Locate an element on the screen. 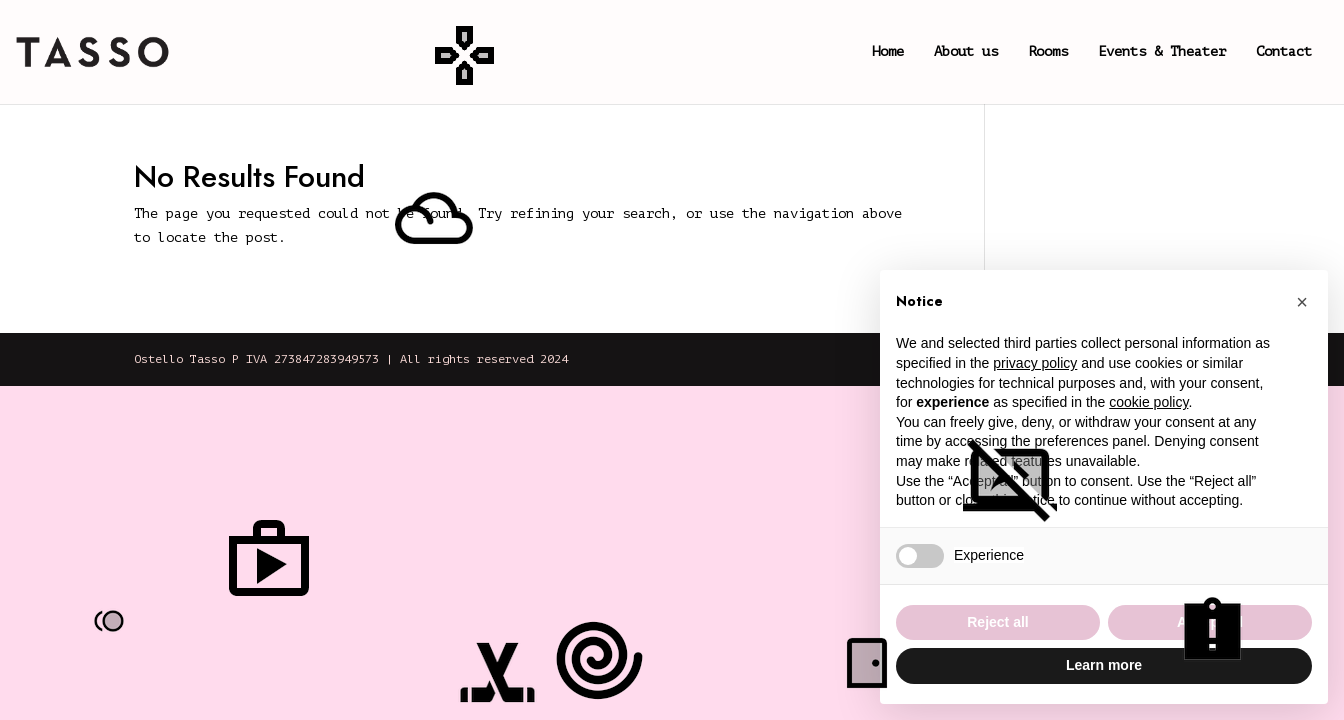  stop sharing your screen is located at coordinates (1010, 480).